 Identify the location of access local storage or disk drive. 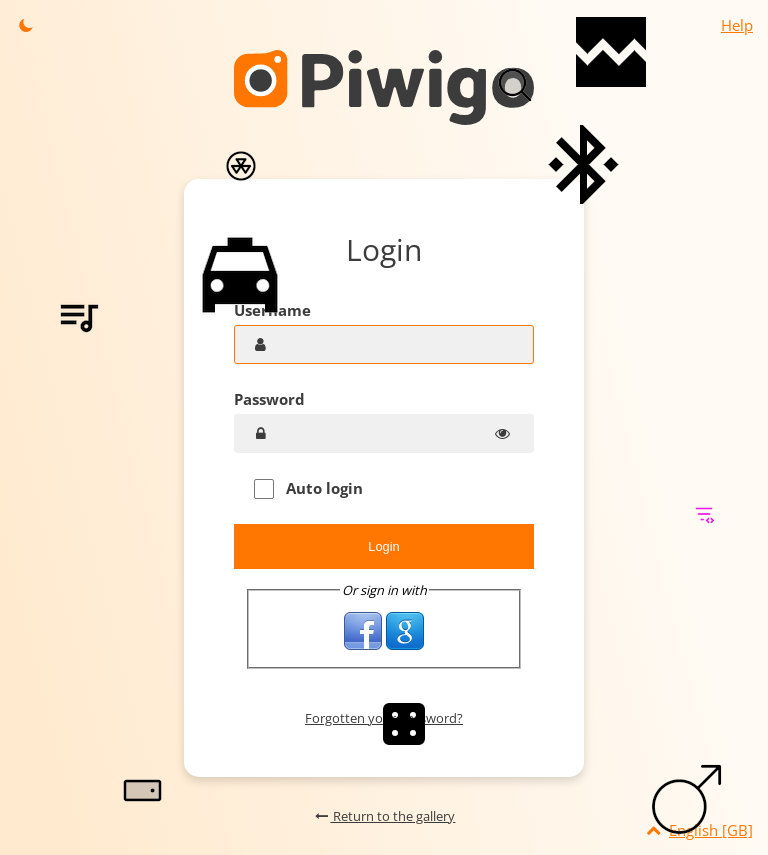
(142, 790).